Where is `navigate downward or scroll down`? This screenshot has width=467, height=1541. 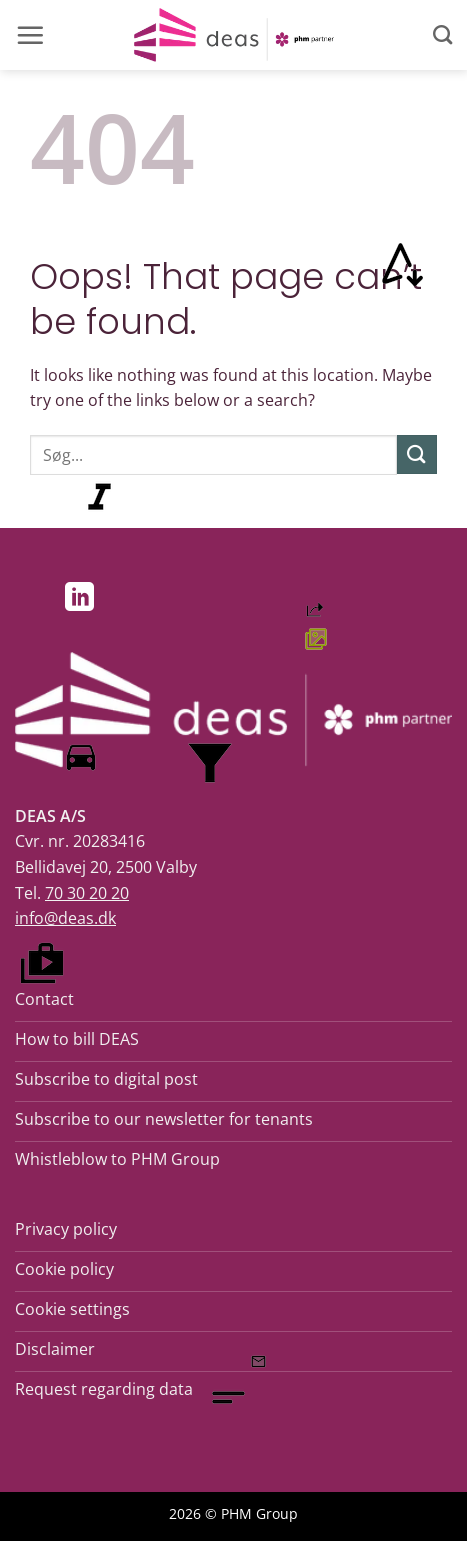 navigate downward or scroll down is located at coordinates (400, 263).